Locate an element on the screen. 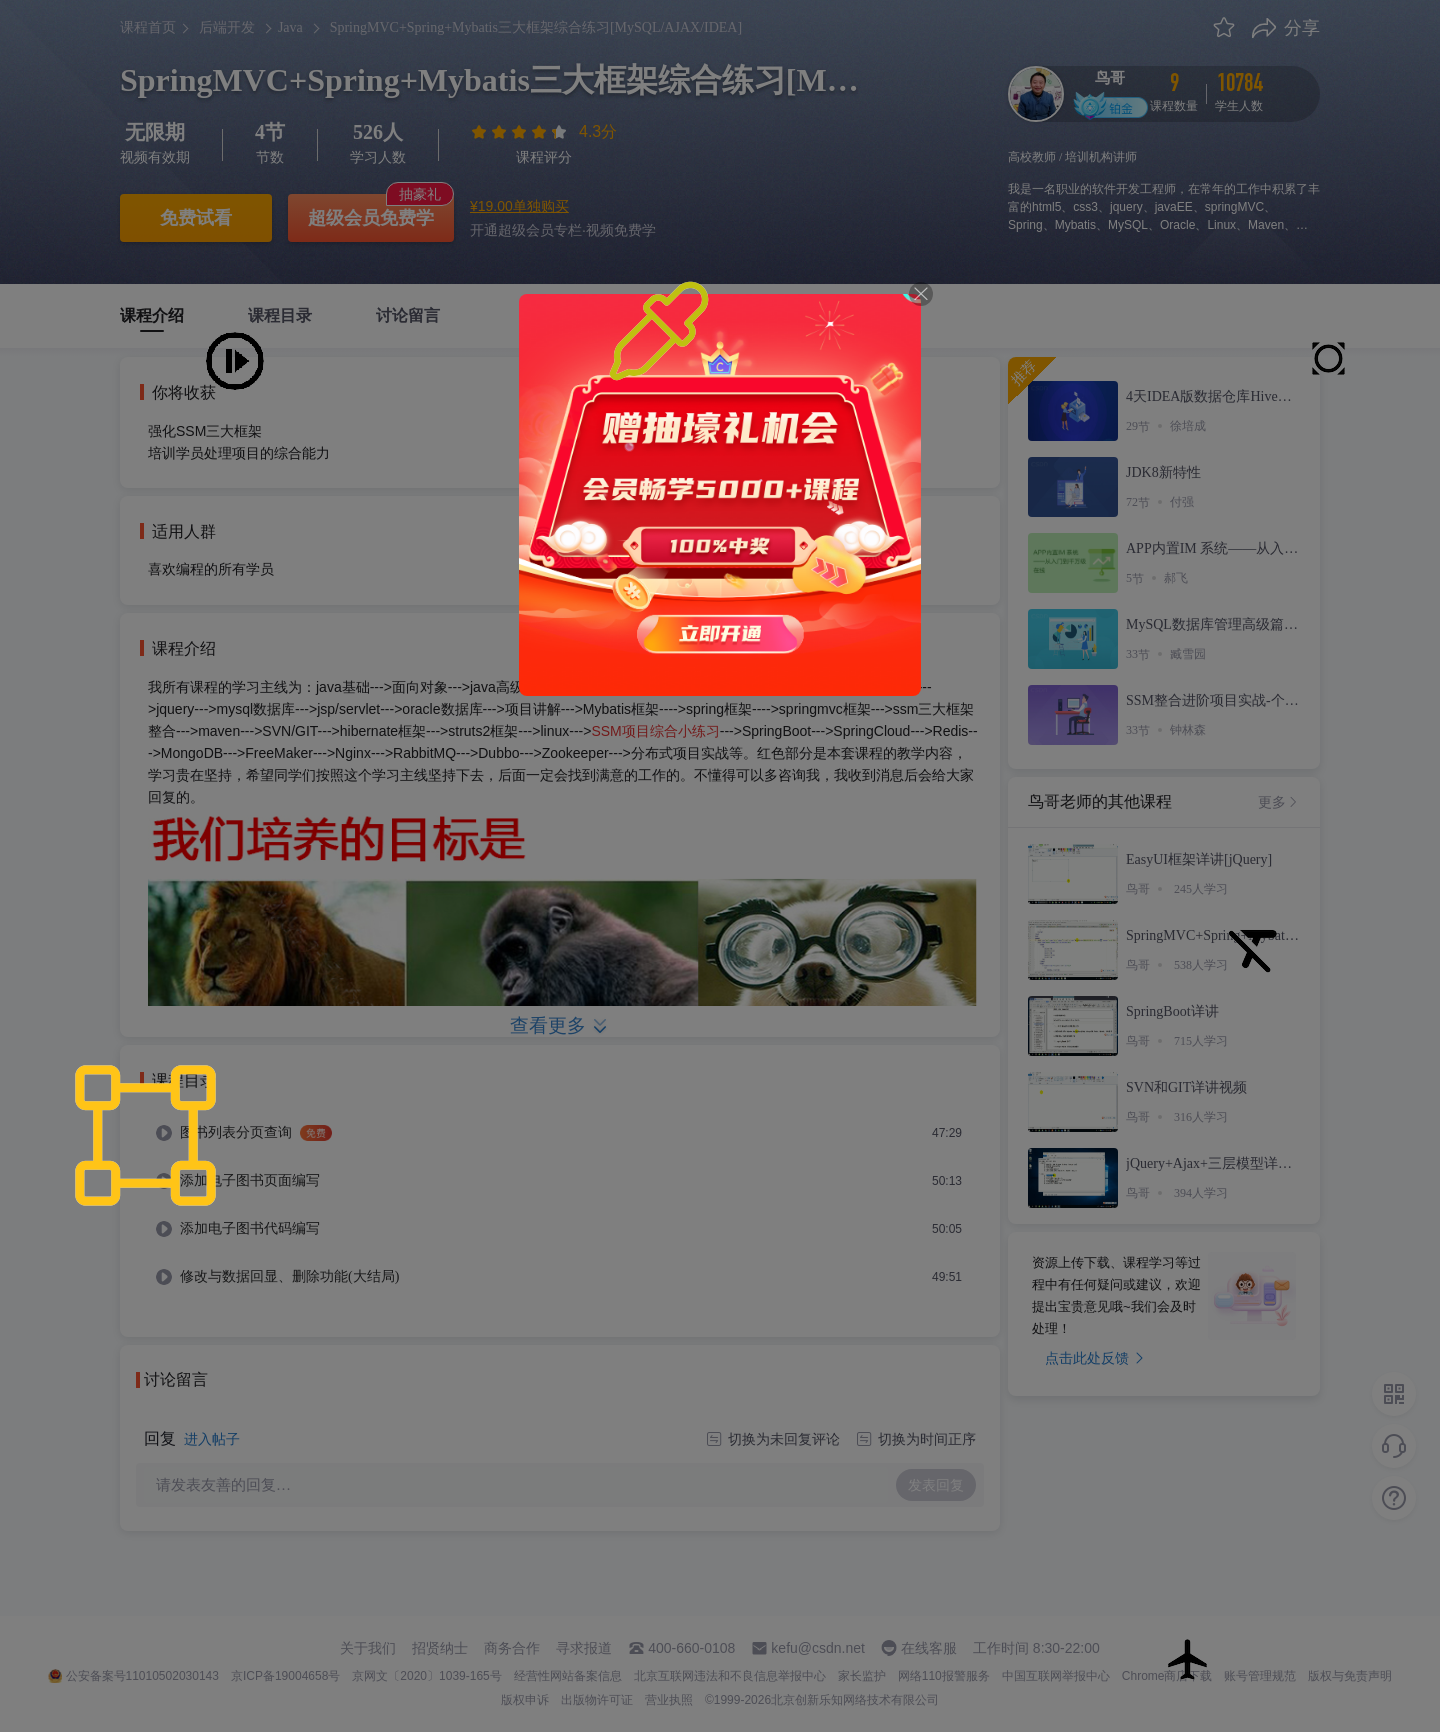 Image resolution: width=1440 pixels, height=1732 pixels. access flight booking or travel options is located at coordinates (1188, 1659).